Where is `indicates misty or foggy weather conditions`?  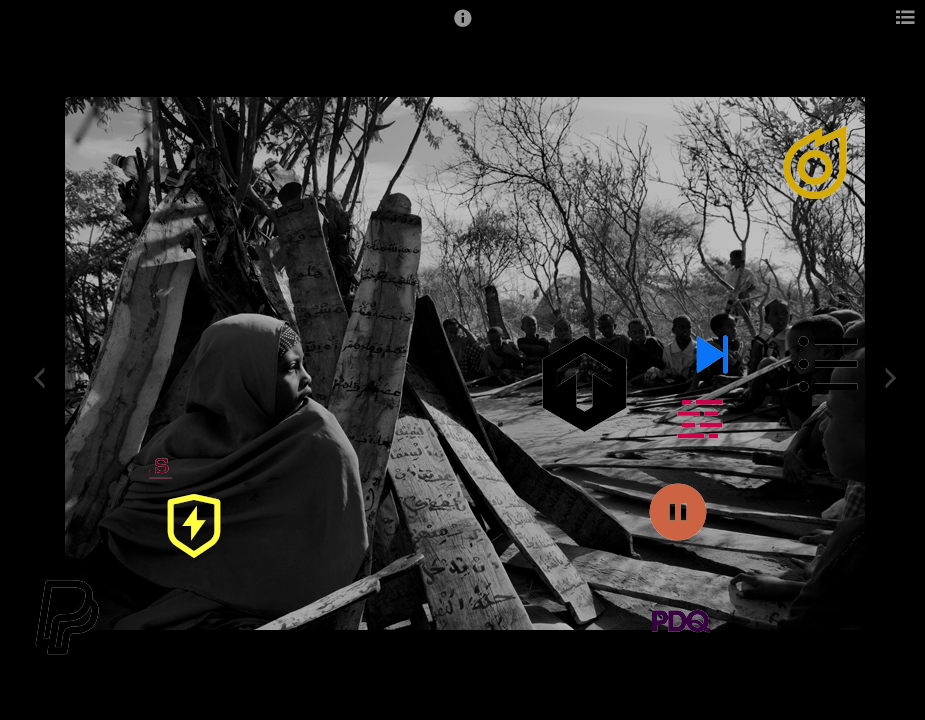 indicates misty or foggy weather conditions is located at coordinates (700, 418).